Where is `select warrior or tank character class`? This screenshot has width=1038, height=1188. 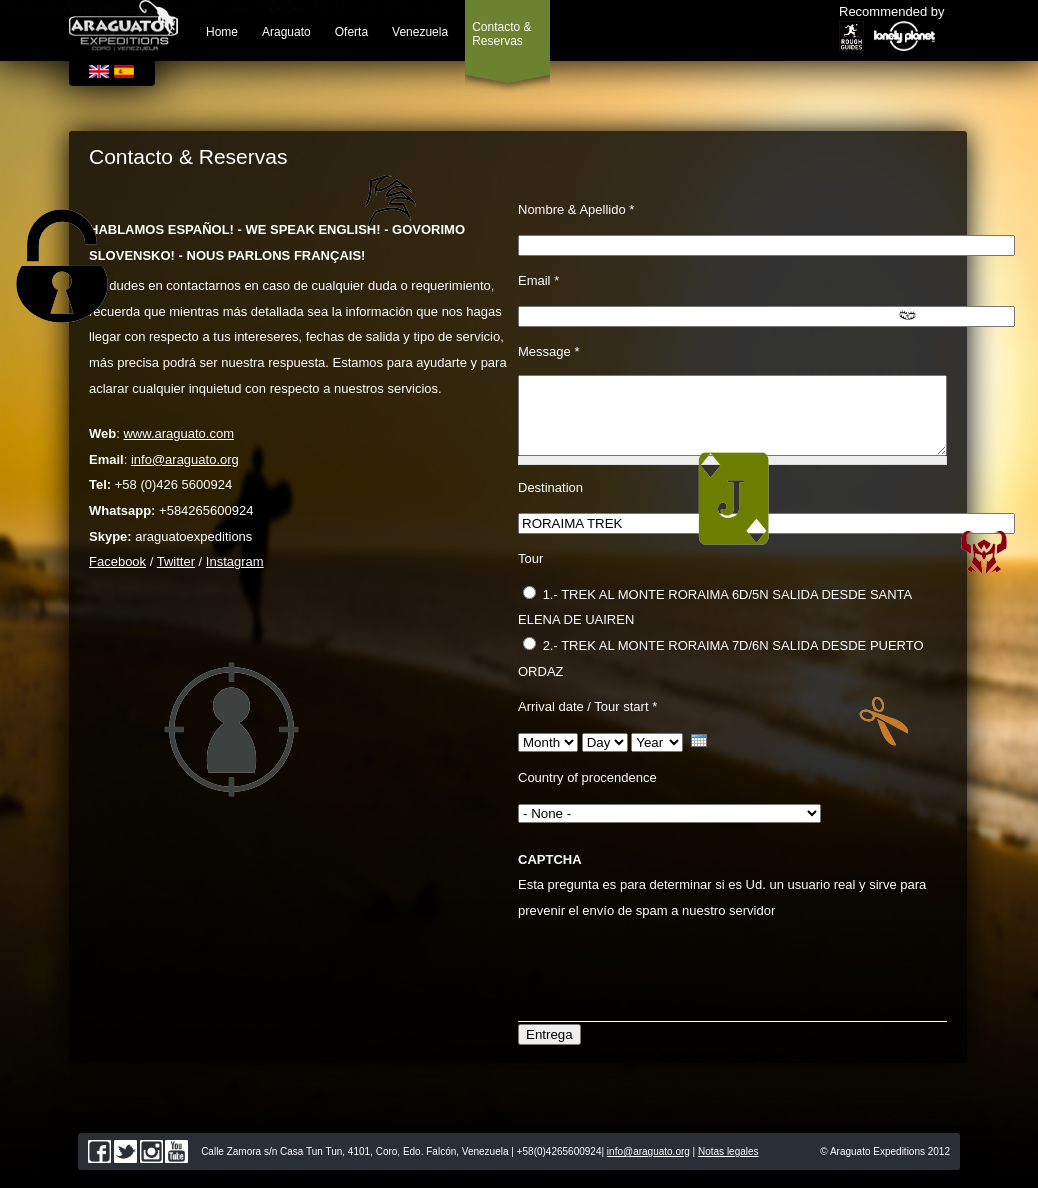 select warrior or tank character class is located at coordinates (984, 552).